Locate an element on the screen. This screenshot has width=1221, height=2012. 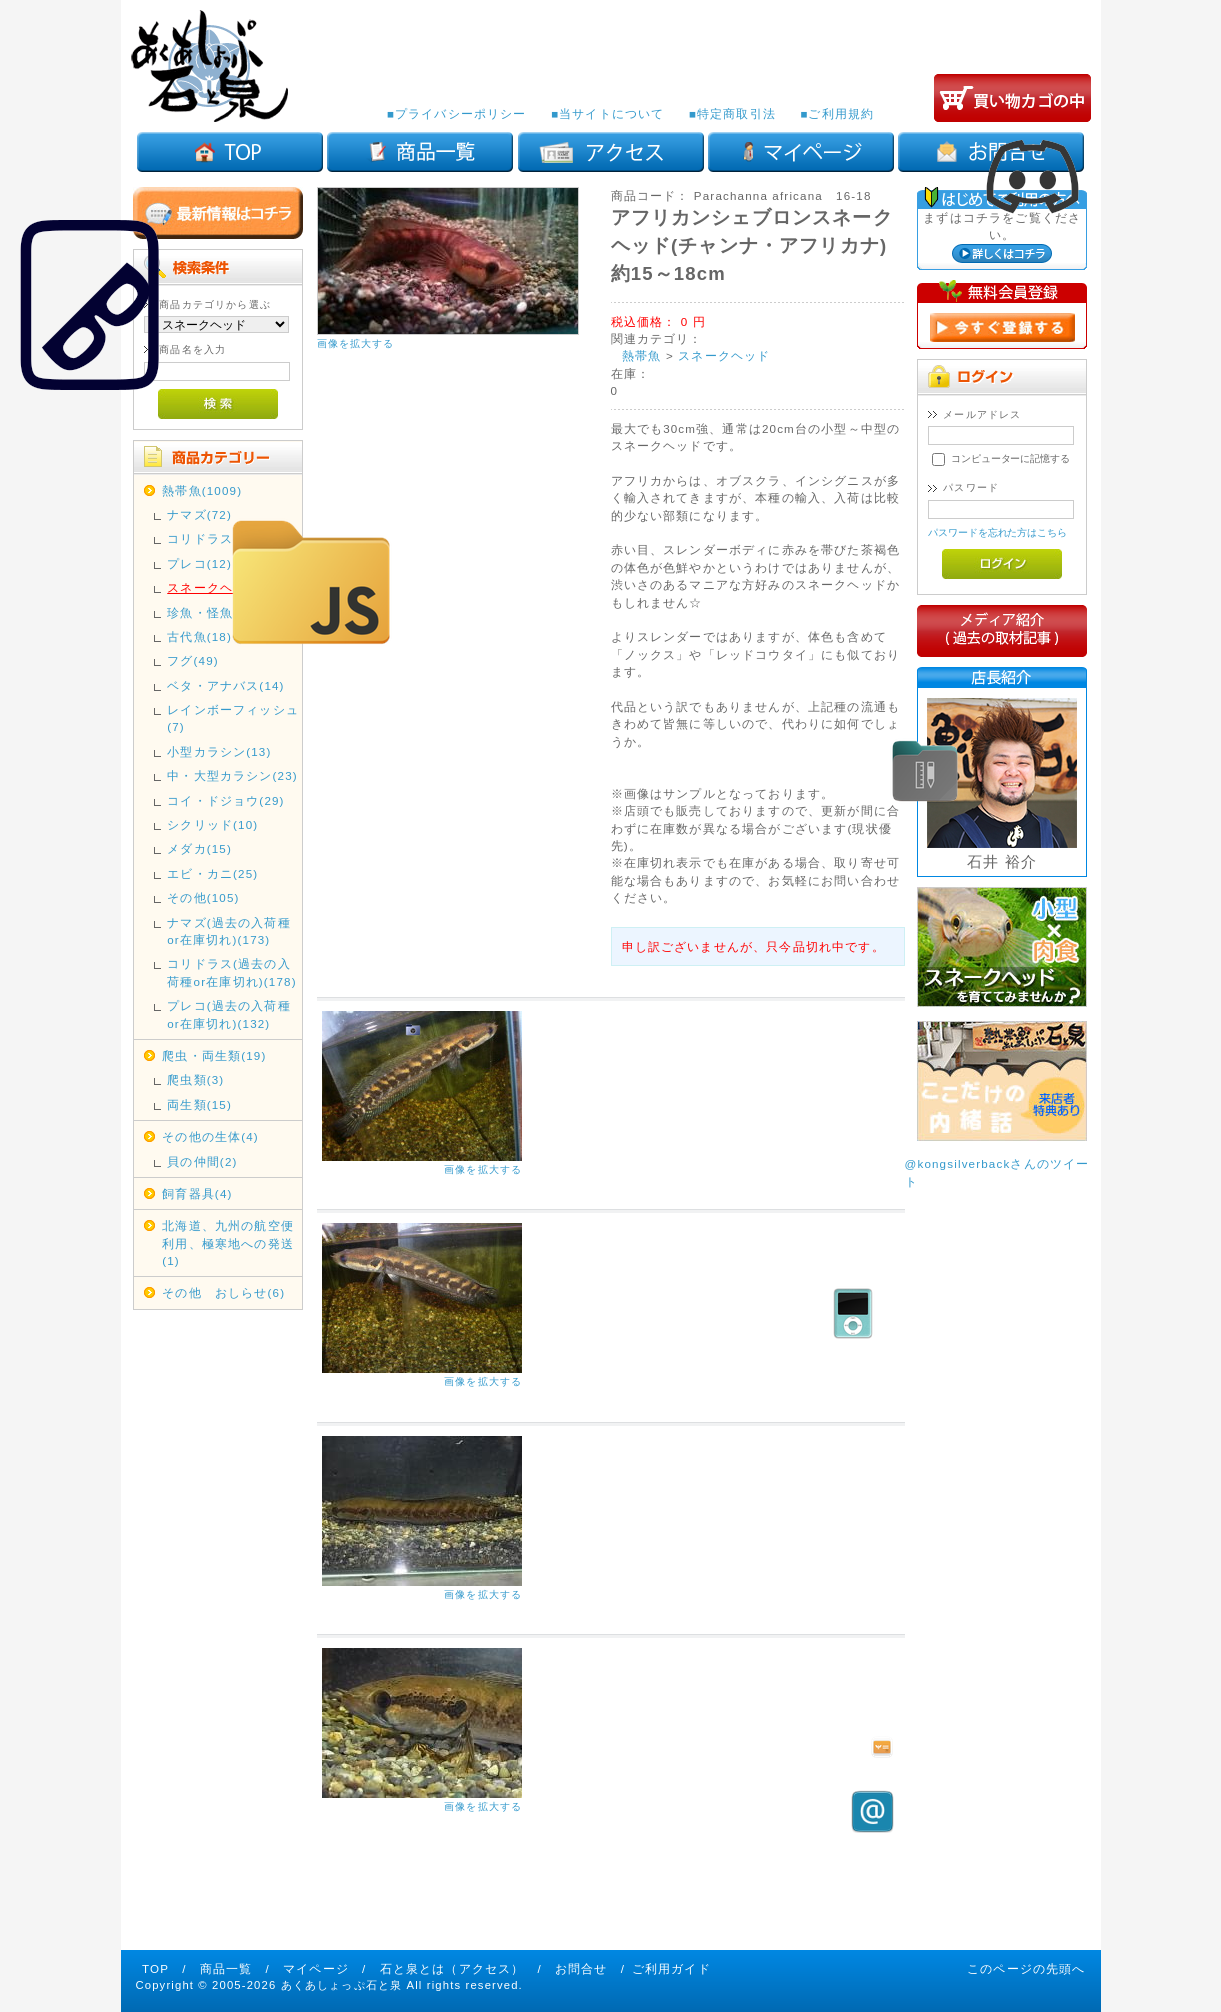
open kandji passport login or authentication is located at coordinates (882, 1747).